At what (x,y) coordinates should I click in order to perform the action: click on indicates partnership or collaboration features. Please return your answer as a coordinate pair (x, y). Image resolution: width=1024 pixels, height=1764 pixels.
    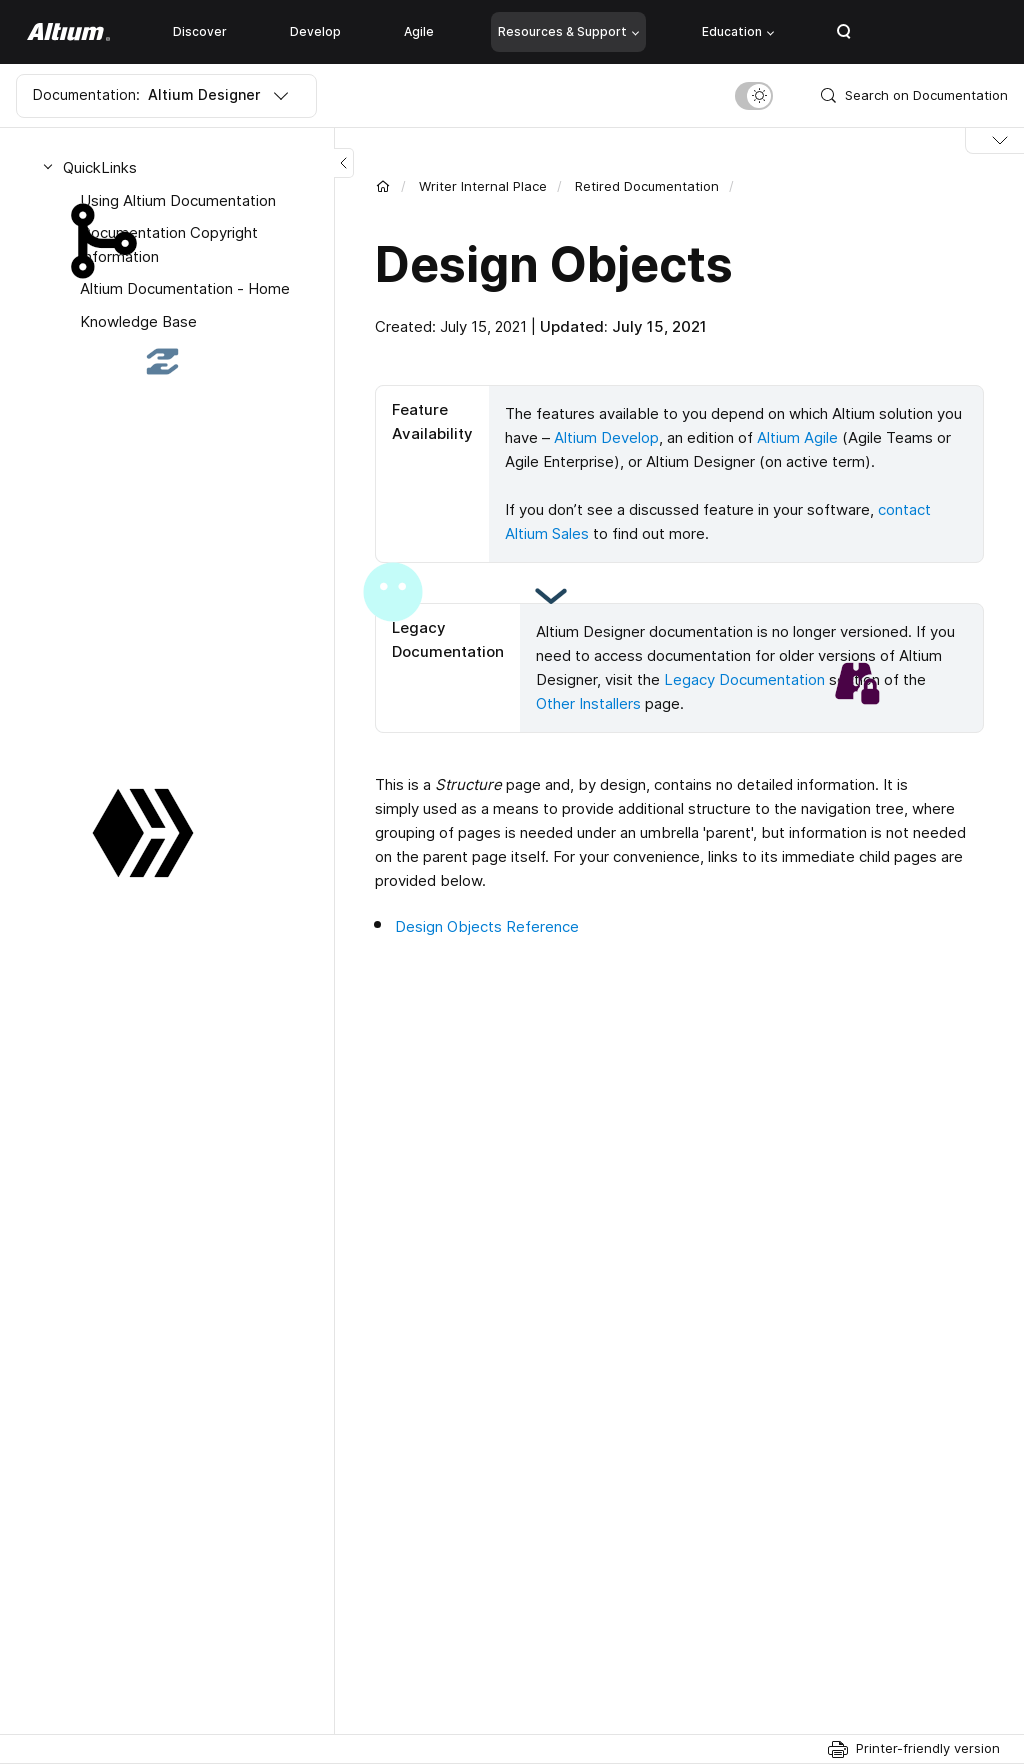
    Looking at the image, I should click on (162, 361).